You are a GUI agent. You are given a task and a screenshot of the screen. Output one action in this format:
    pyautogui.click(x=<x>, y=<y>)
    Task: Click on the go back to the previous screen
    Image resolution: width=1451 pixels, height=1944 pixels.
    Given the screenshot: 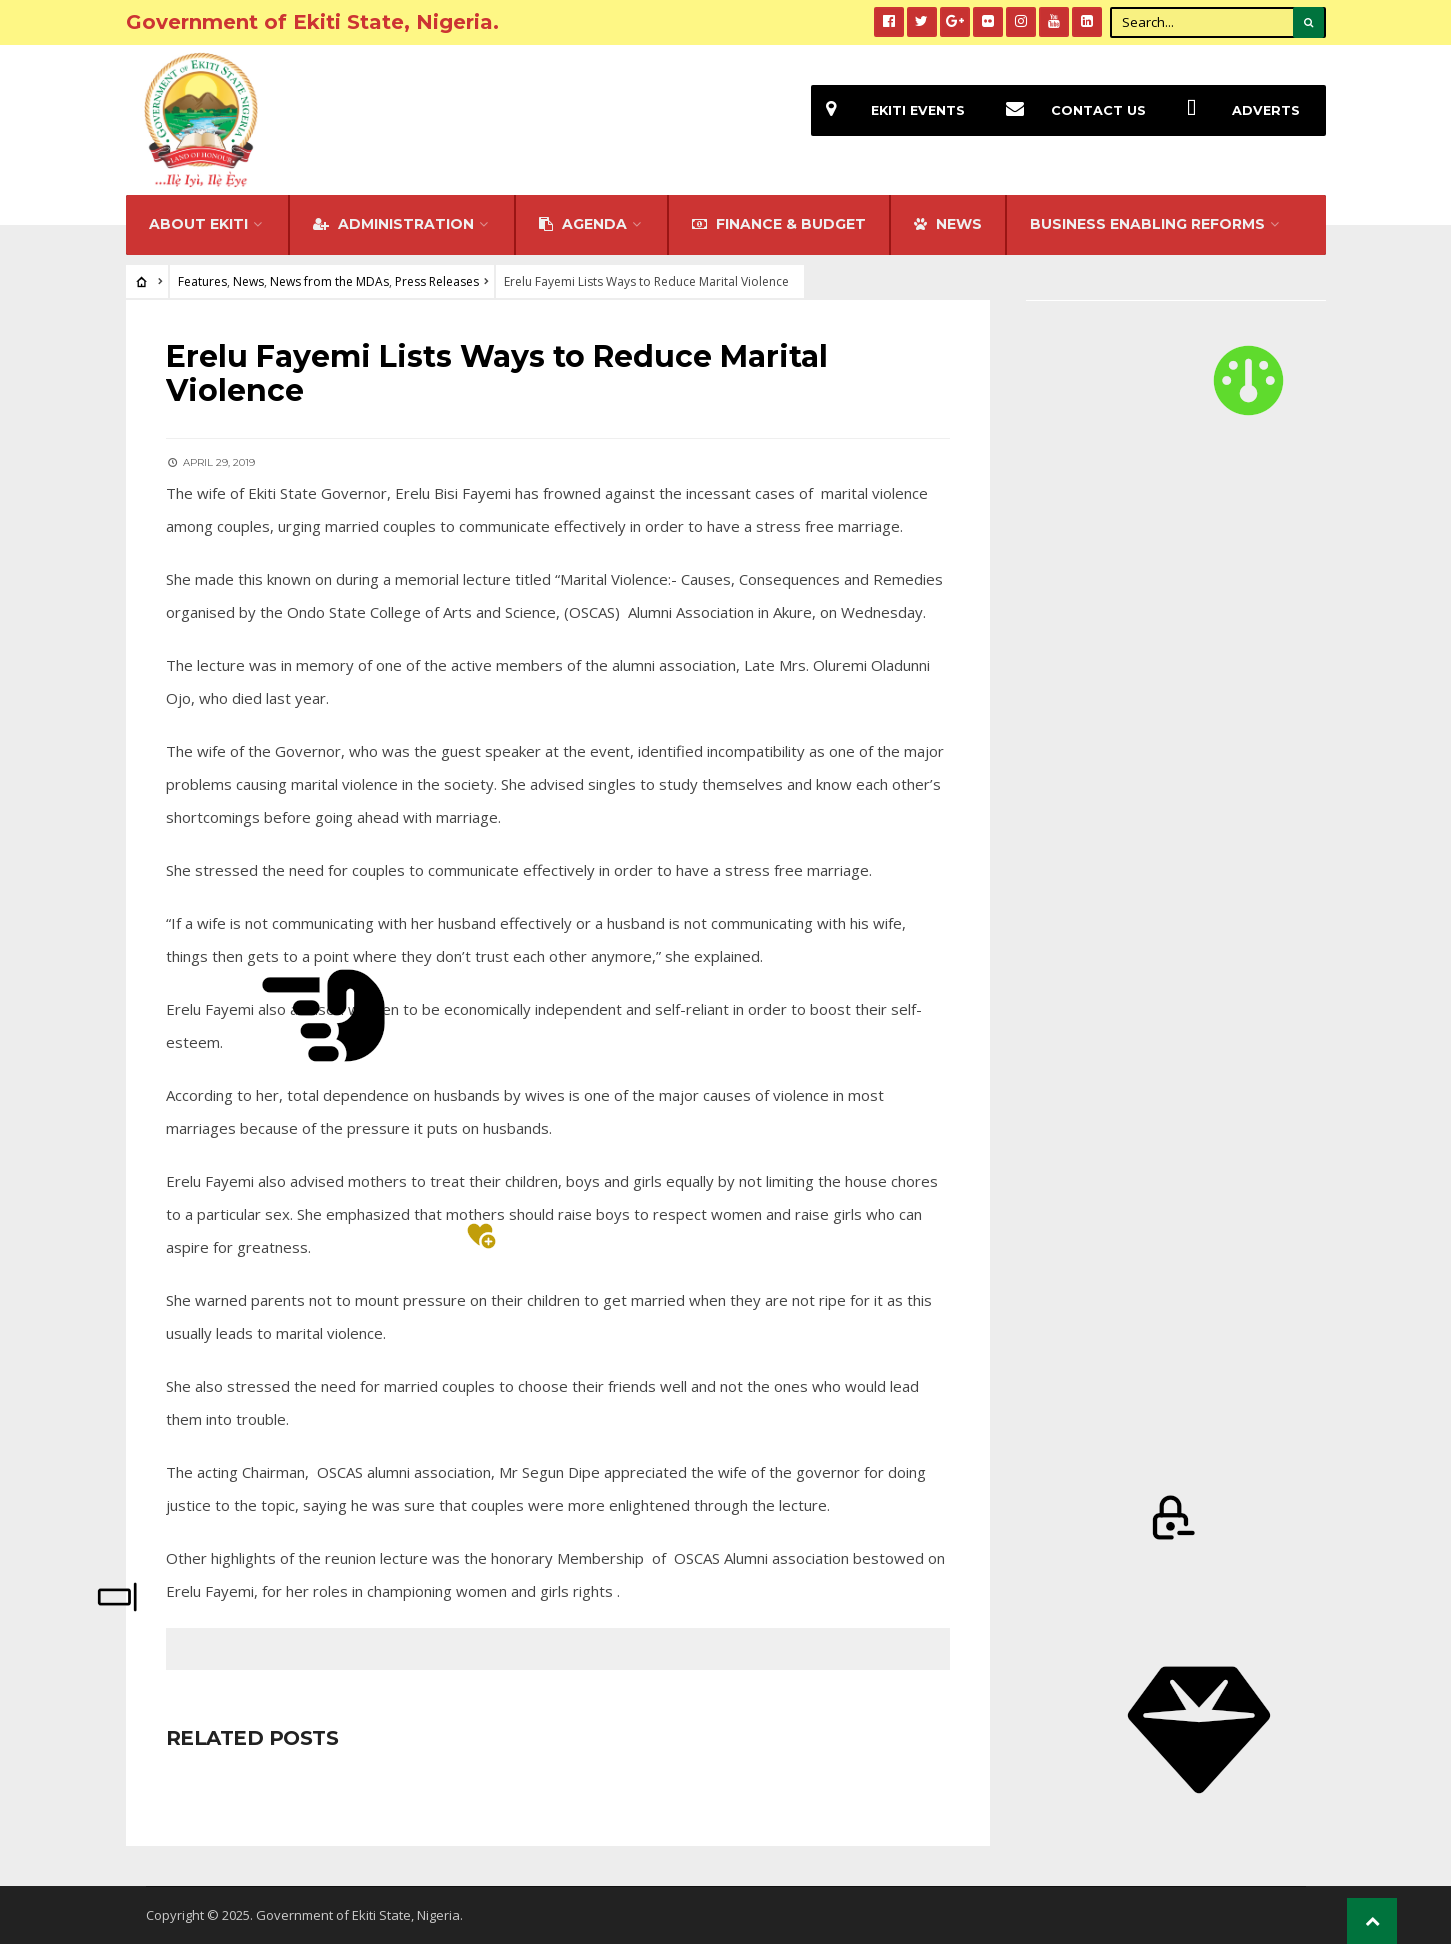 What is the action you would take?
    pyautogui.click(x=323, y=1015)
    